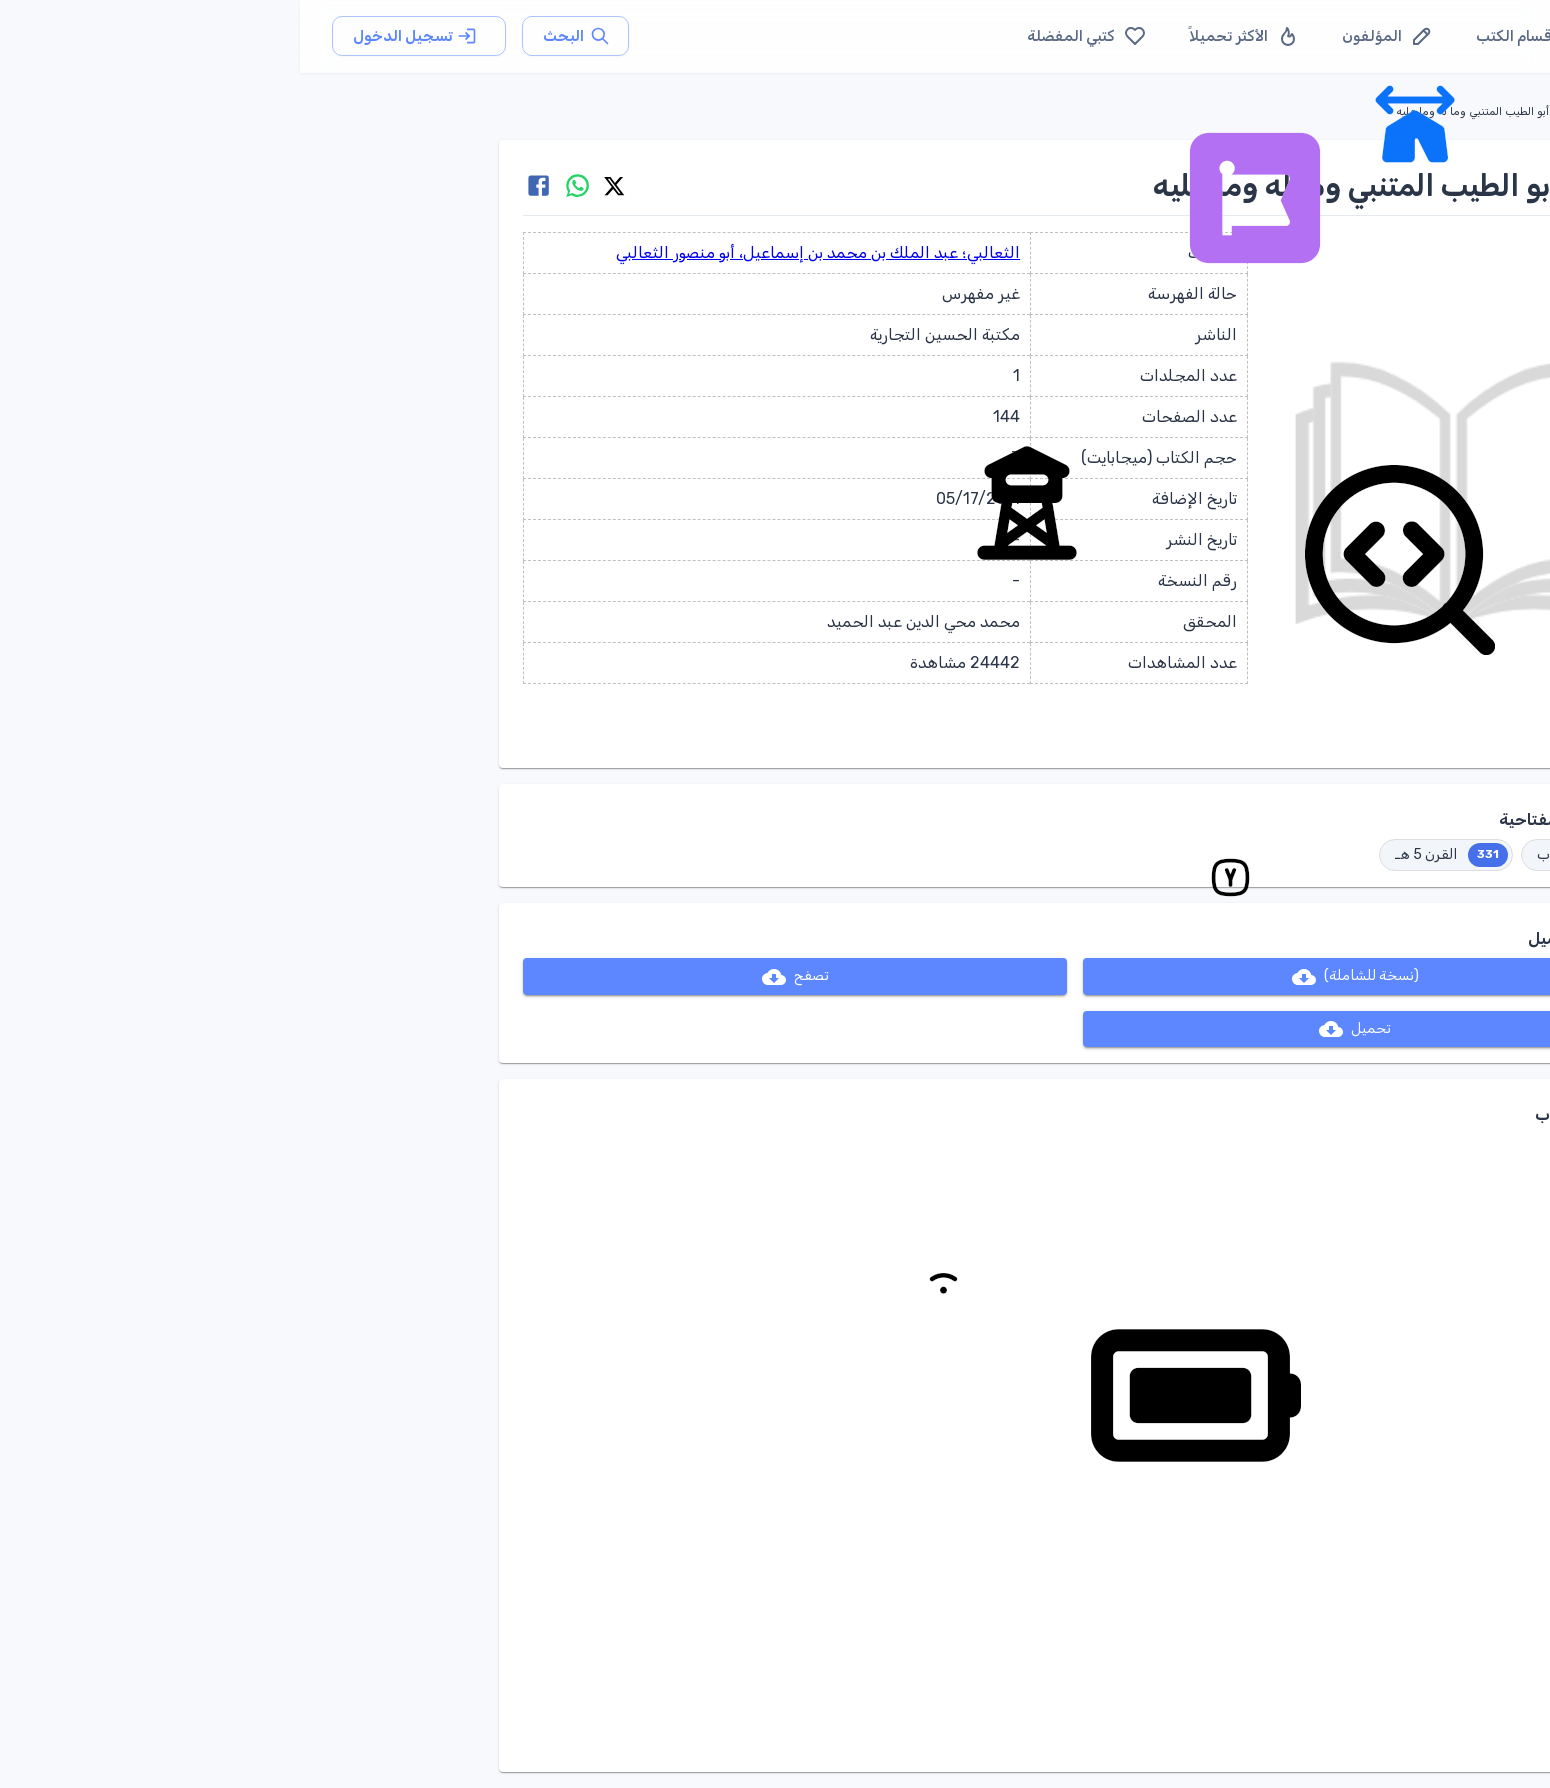  I want to click on view observation tower or lookout point, so click(1027, 503).